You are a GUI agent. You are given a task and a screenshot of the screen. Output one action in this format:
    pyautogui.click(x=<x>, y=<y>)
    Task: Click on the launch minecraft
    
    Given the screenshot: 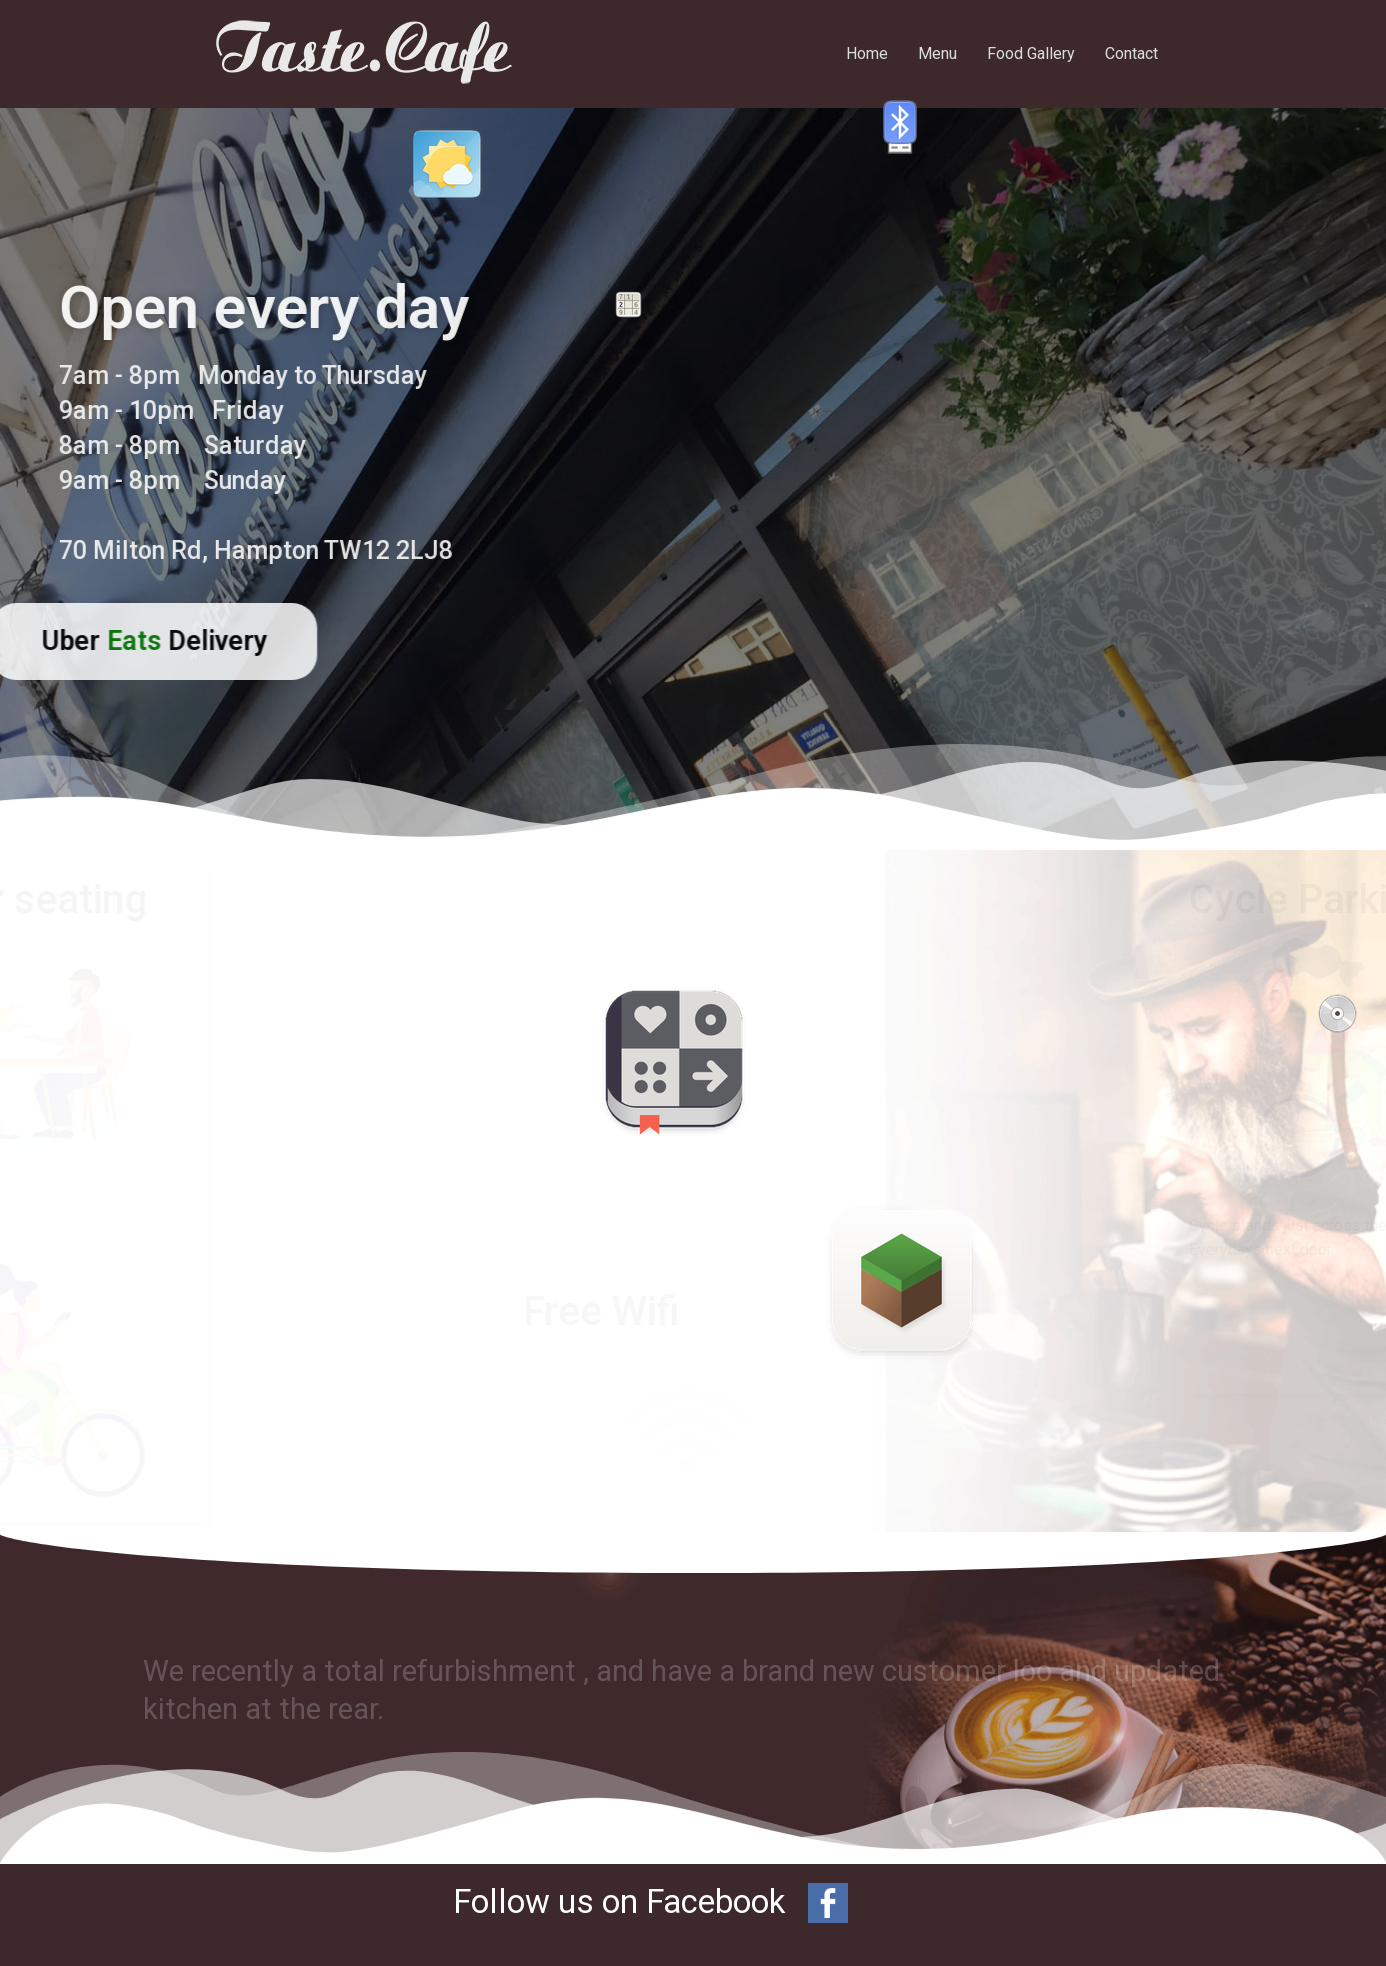 What is the action you would take?
    pyautogui.click(x=901, y=1280)
    